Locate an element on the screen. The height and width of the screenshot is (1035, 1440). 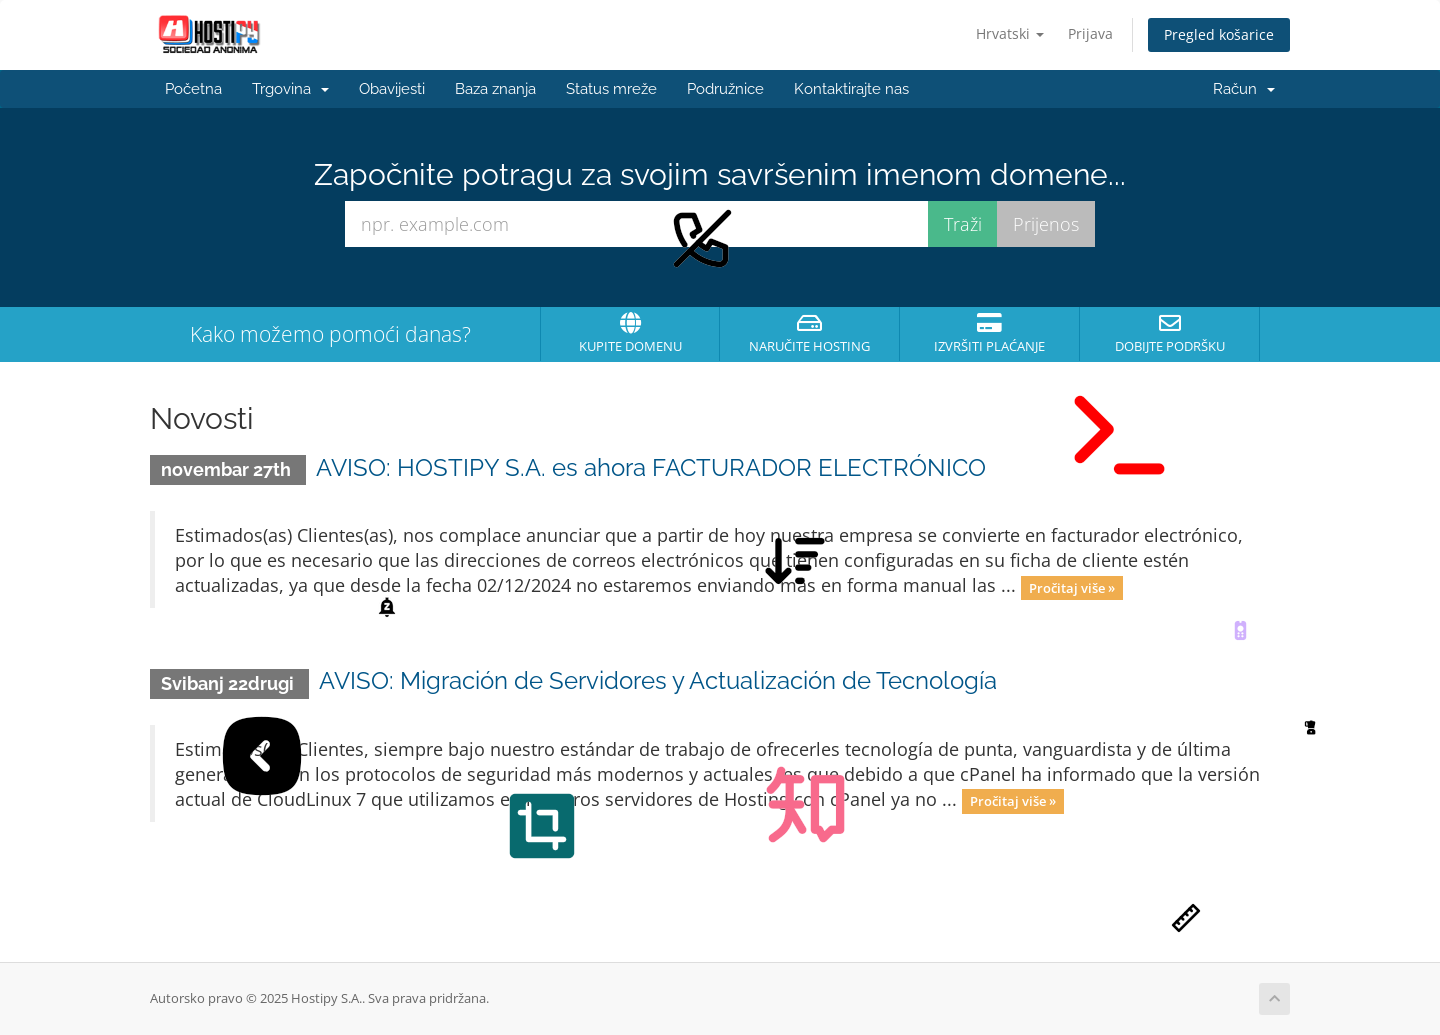
open terminal or command line interface is located at coordinates (1119, 429).